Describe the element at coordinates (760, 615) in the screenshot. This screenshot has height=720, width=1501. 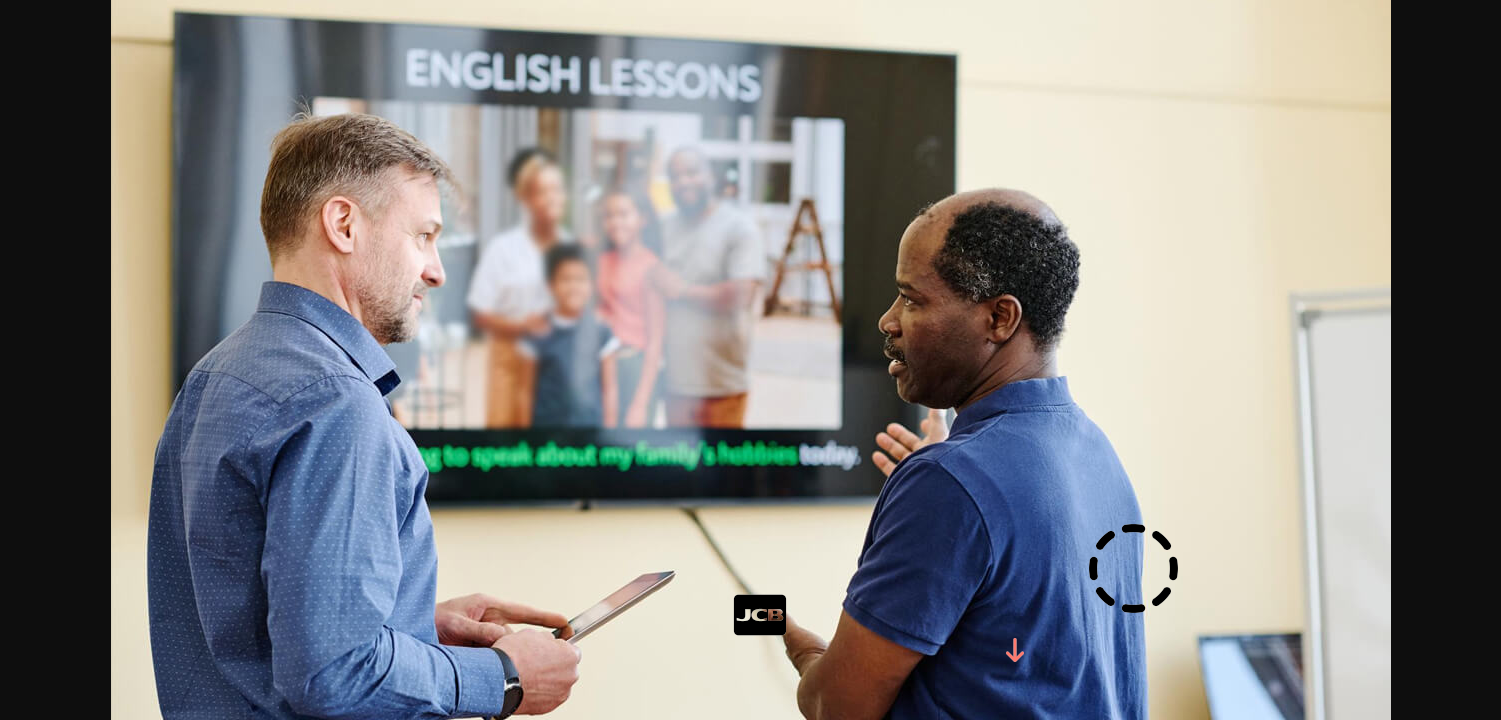
I see `pay with JCB credit card` at that location.